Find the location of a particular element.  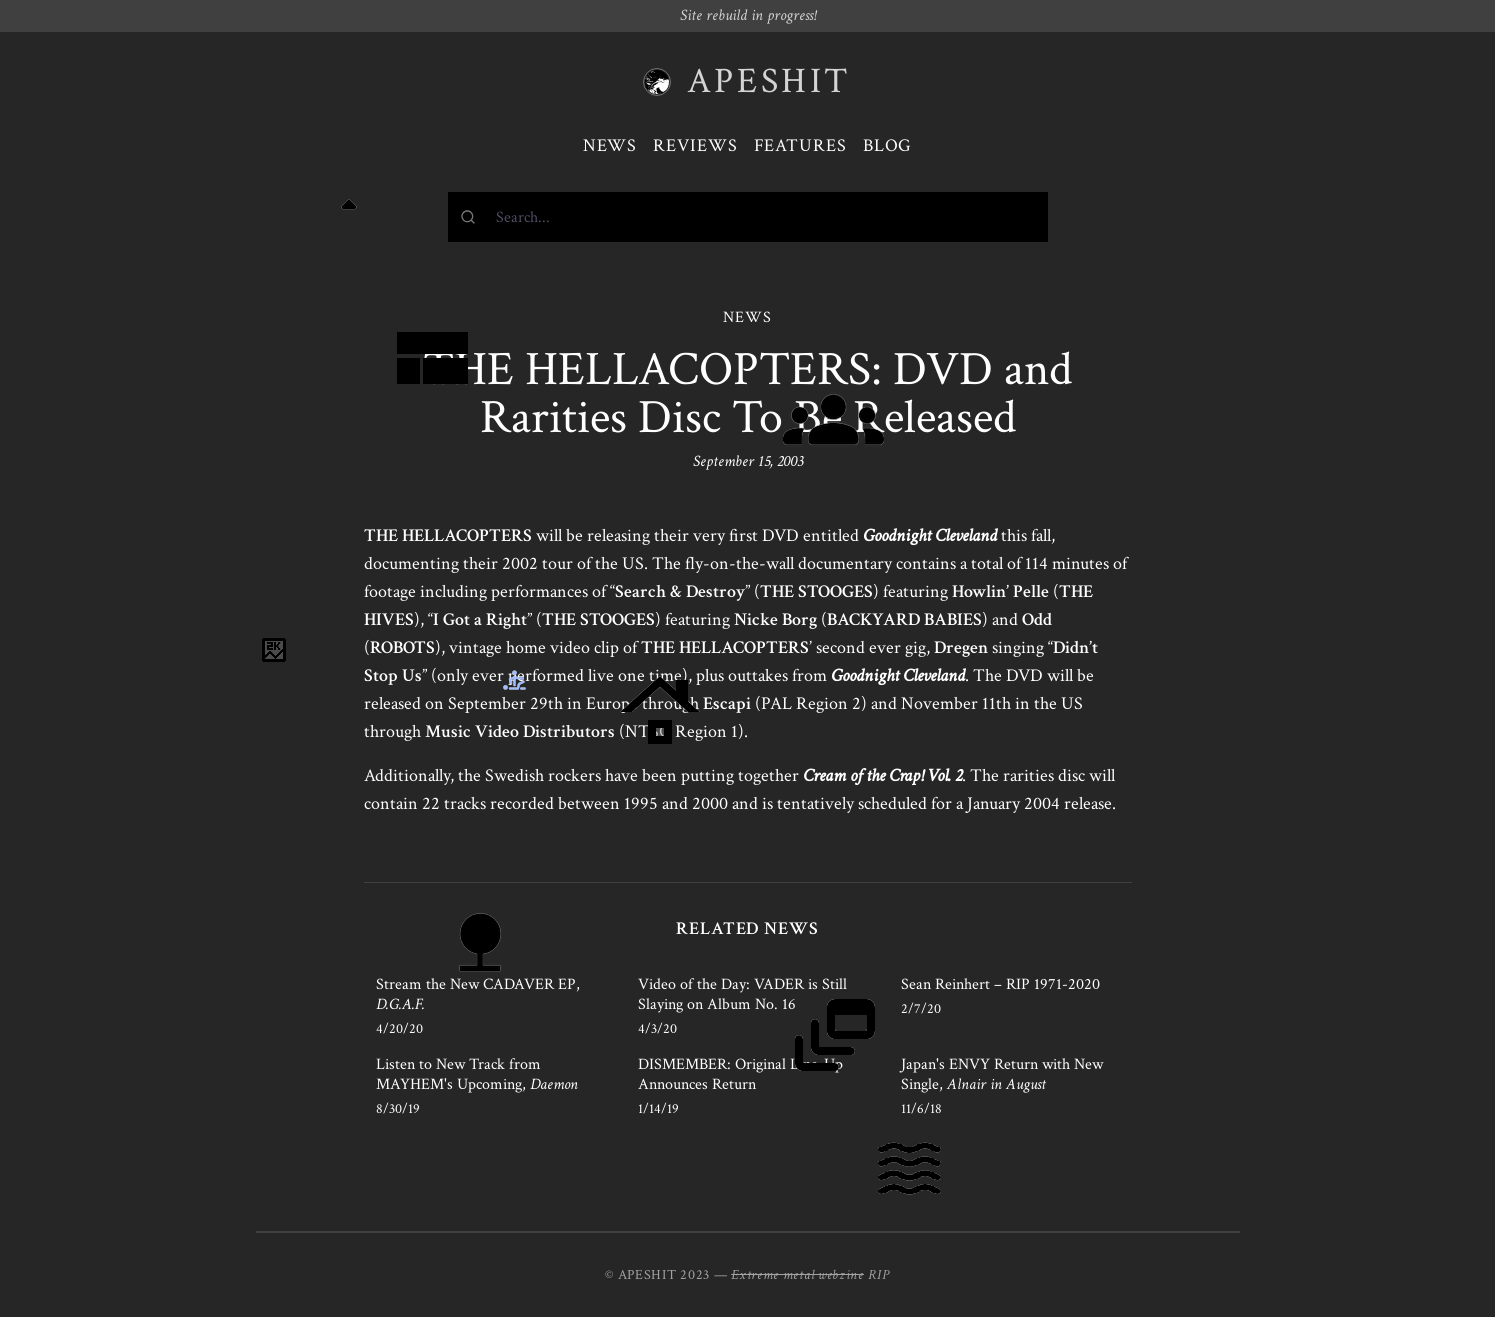

expand content or reveal hidden options is located at coordinates (349, 205).